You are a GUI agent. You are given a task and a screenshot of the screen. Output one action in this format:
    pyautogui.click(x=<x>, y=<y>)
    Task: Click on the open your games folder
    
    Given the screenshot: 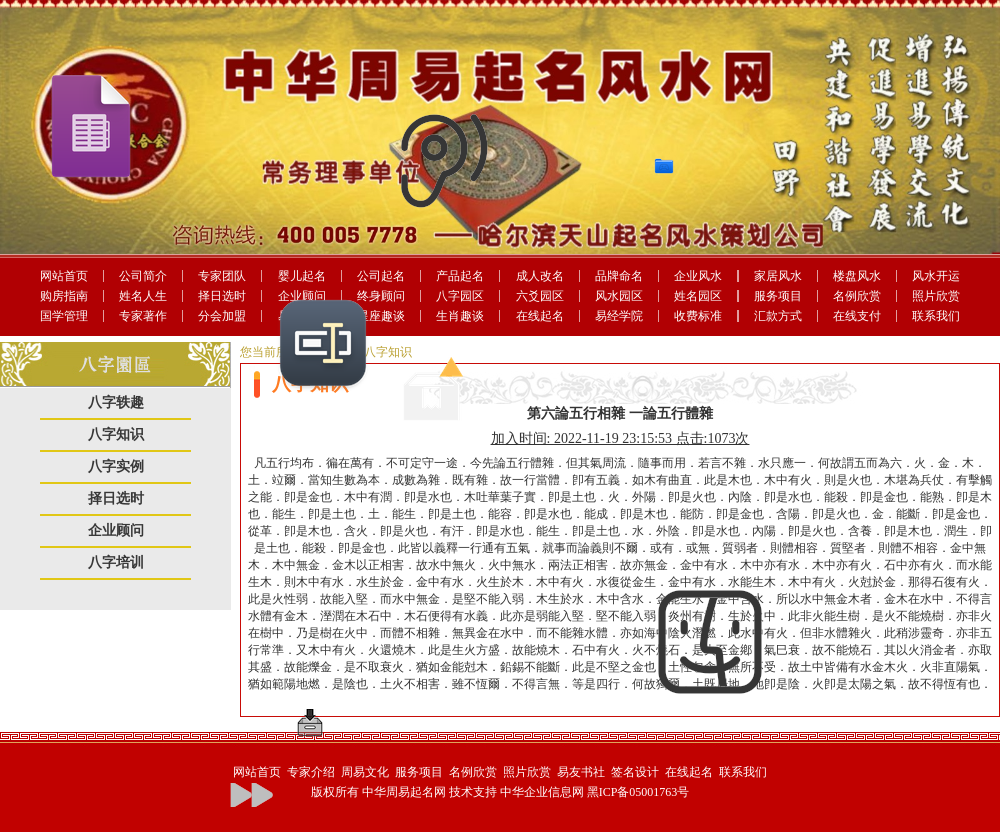 What is the action you would take?
    pyautogui.click(x=664, y=166)
    